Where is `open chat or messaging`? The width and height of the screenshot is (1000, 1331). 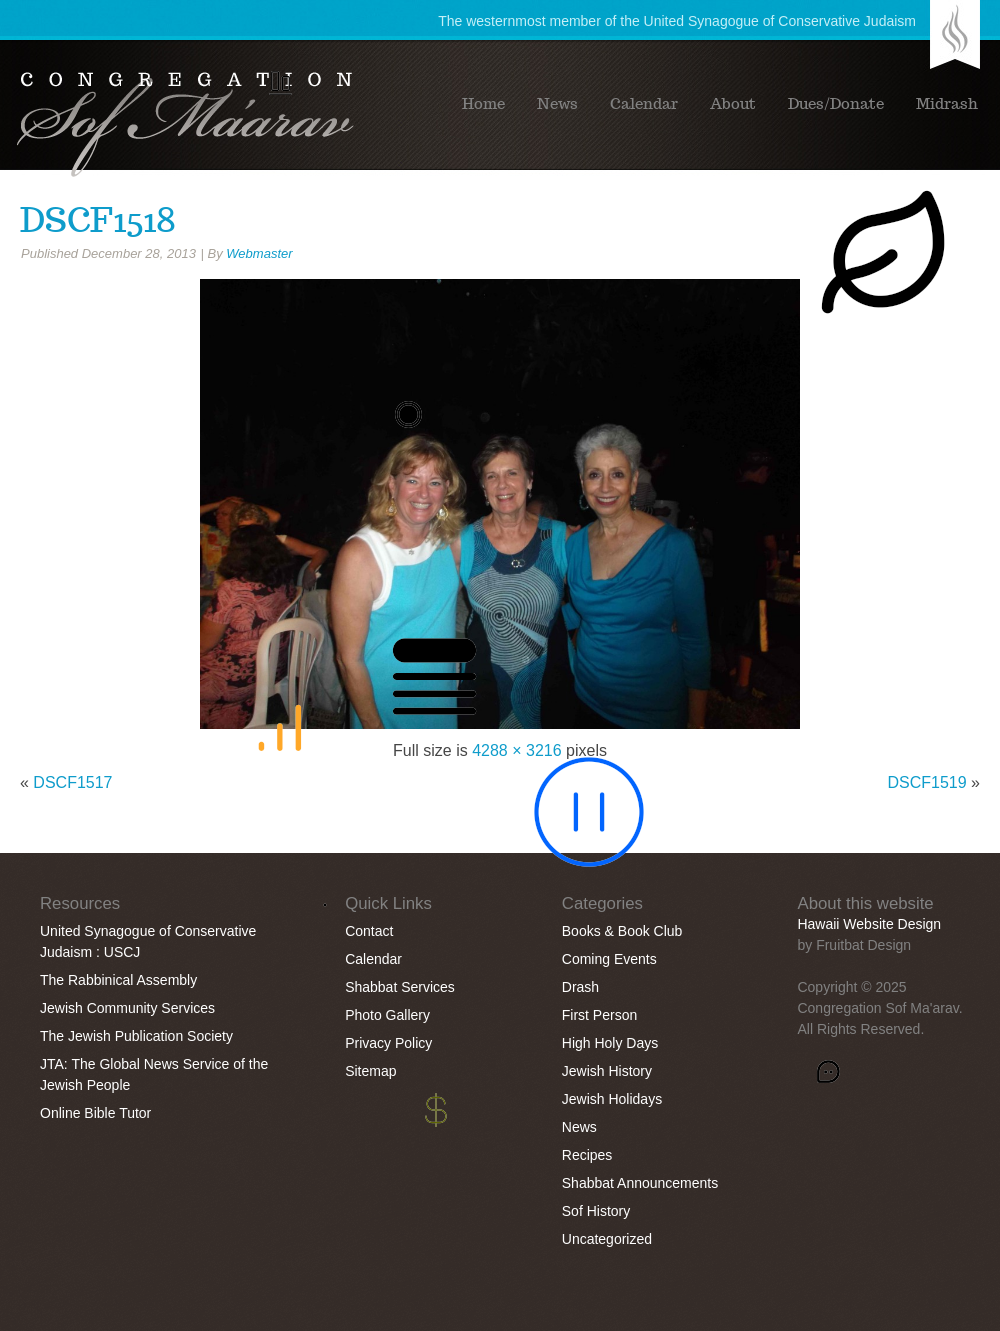 open chat or messaging is located at coordinates (828, 1072).